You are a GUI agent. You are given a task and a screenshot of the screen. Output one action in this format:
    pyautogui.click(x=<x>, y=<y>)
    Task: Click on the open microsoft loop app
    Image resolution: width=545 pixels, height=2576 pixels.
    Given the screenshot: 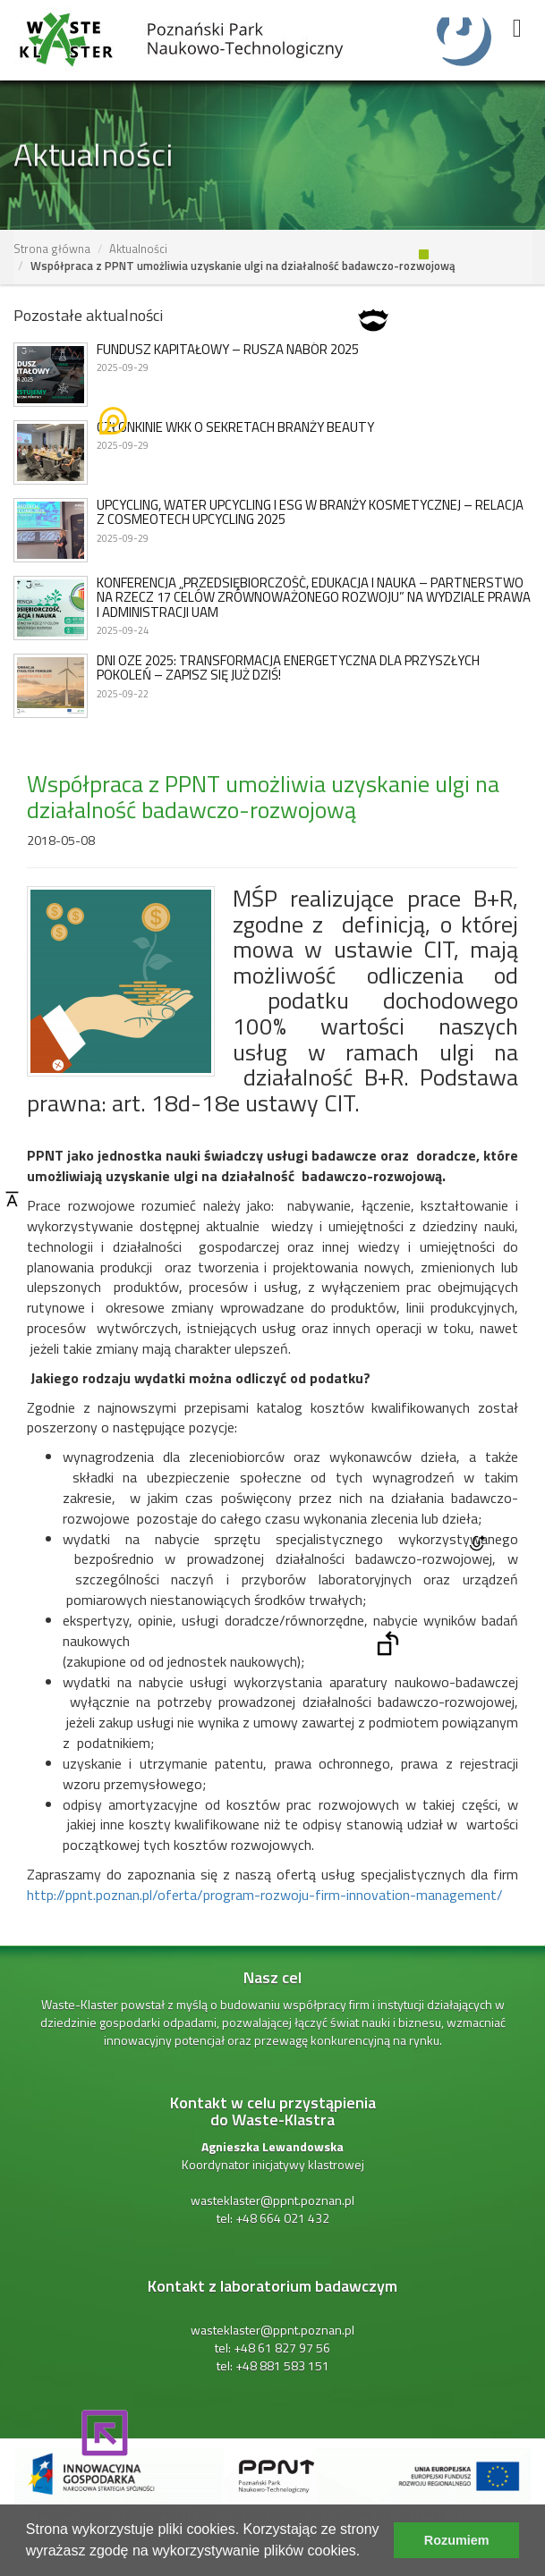 What is the action you would take?
    pyautogui.click(x=113, y=420)
    